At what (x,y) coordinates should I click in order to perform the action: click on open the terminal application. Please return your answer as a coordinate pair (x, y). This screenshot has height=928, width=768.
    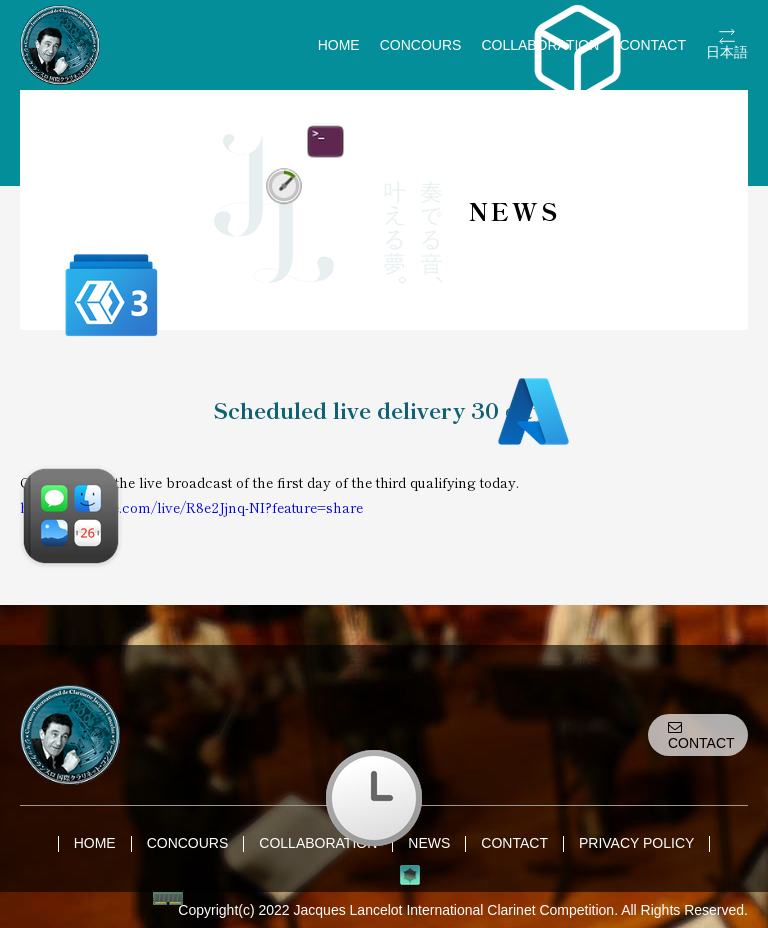
    Looking at the image, I should click on (325, 141).